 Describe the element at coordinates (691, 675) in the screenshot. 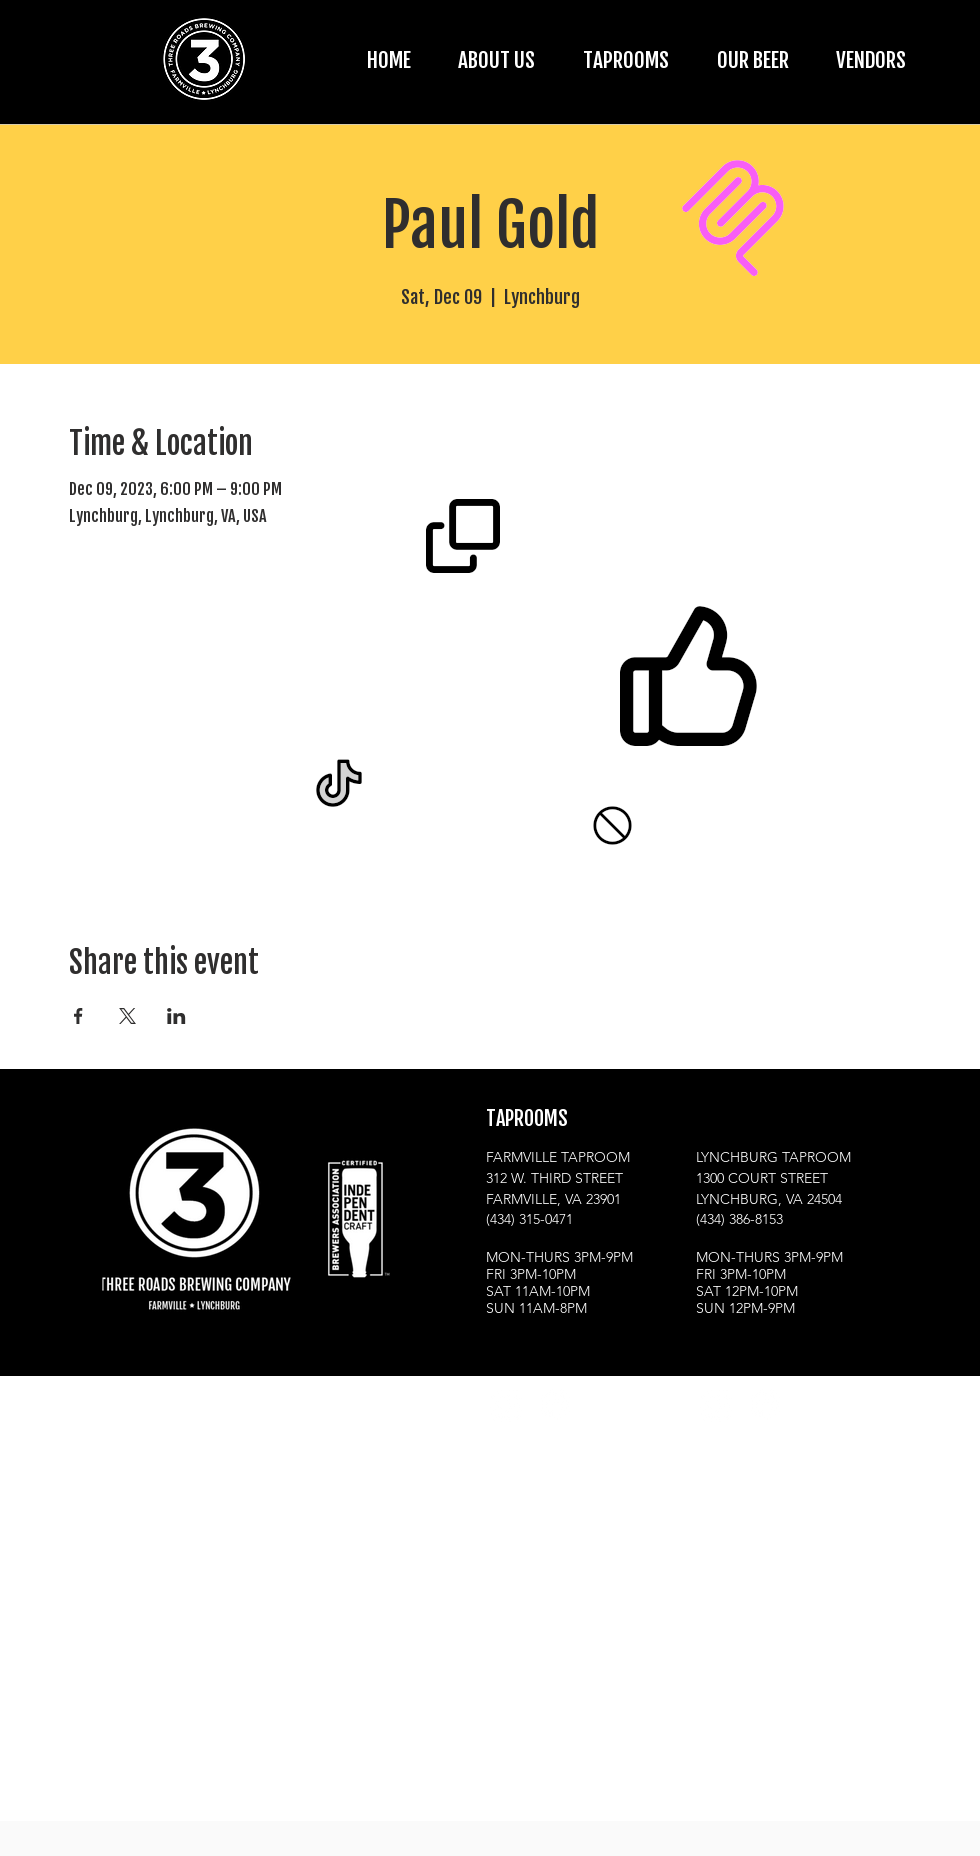

I see `like or upvote content` at that location.